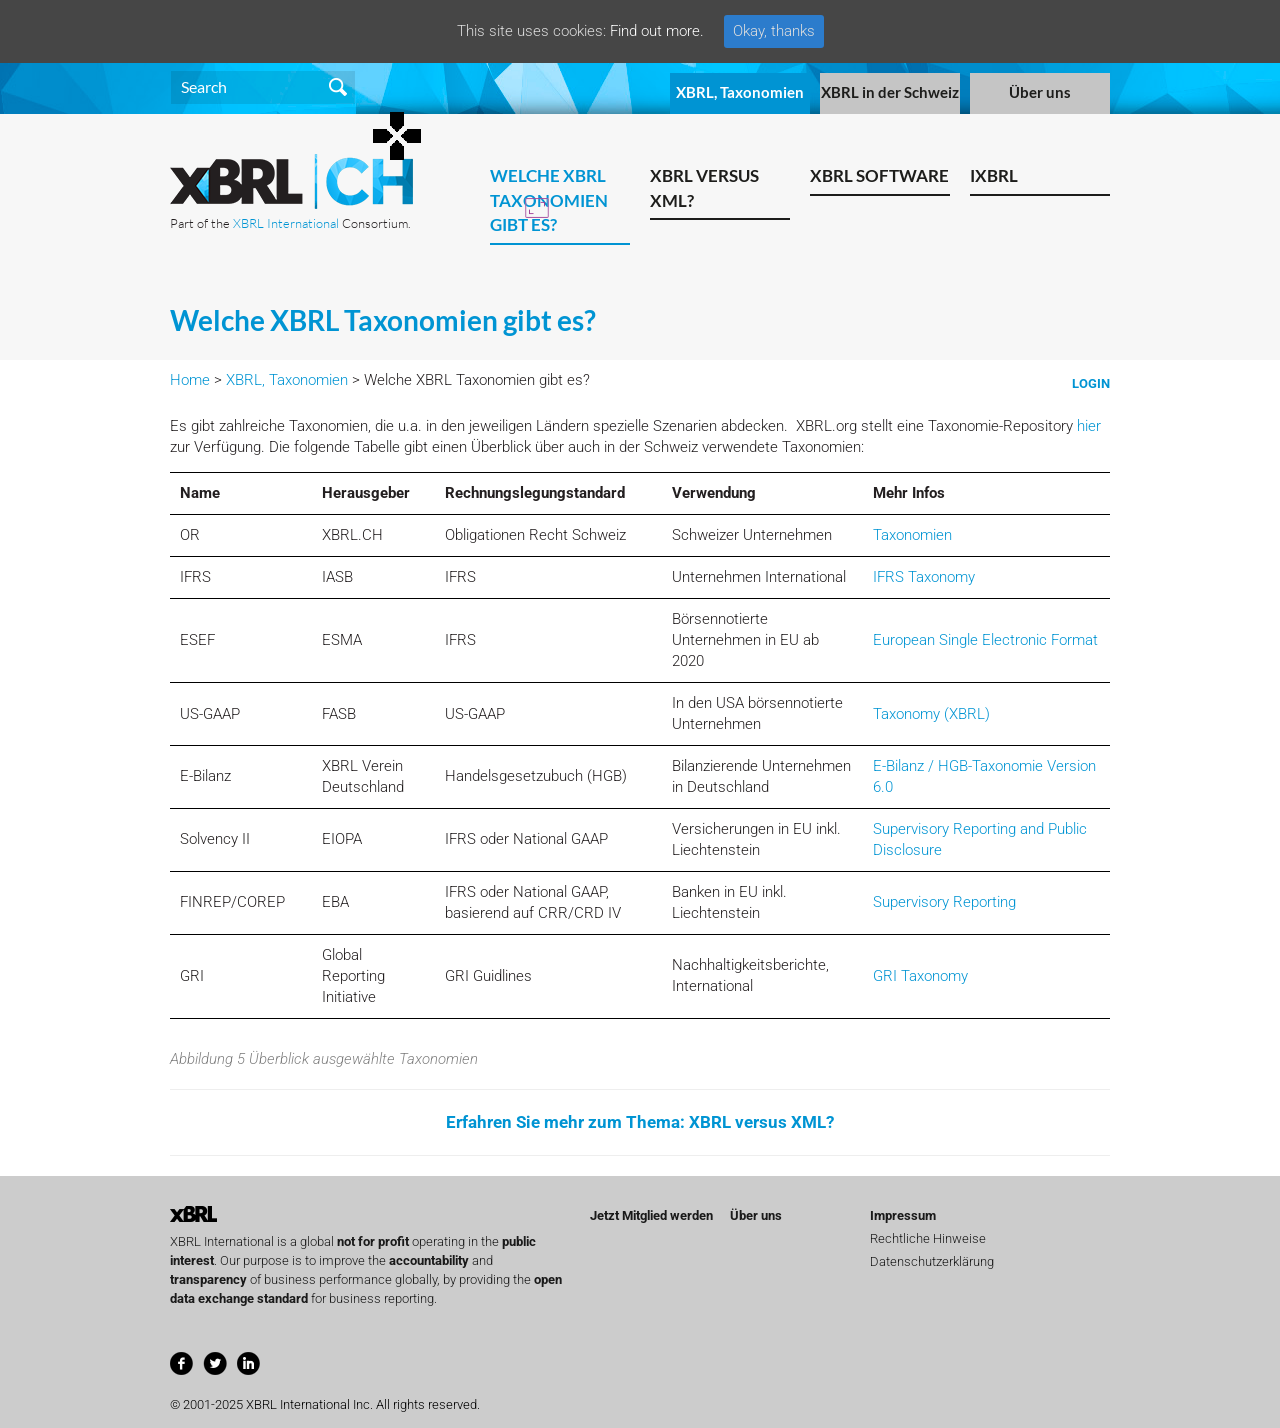 The width and height of the screenshot is (1280, 1428). Describe the element at coordinates (397, 136) in the screenshot. I see `access games or gaming section` at that location.